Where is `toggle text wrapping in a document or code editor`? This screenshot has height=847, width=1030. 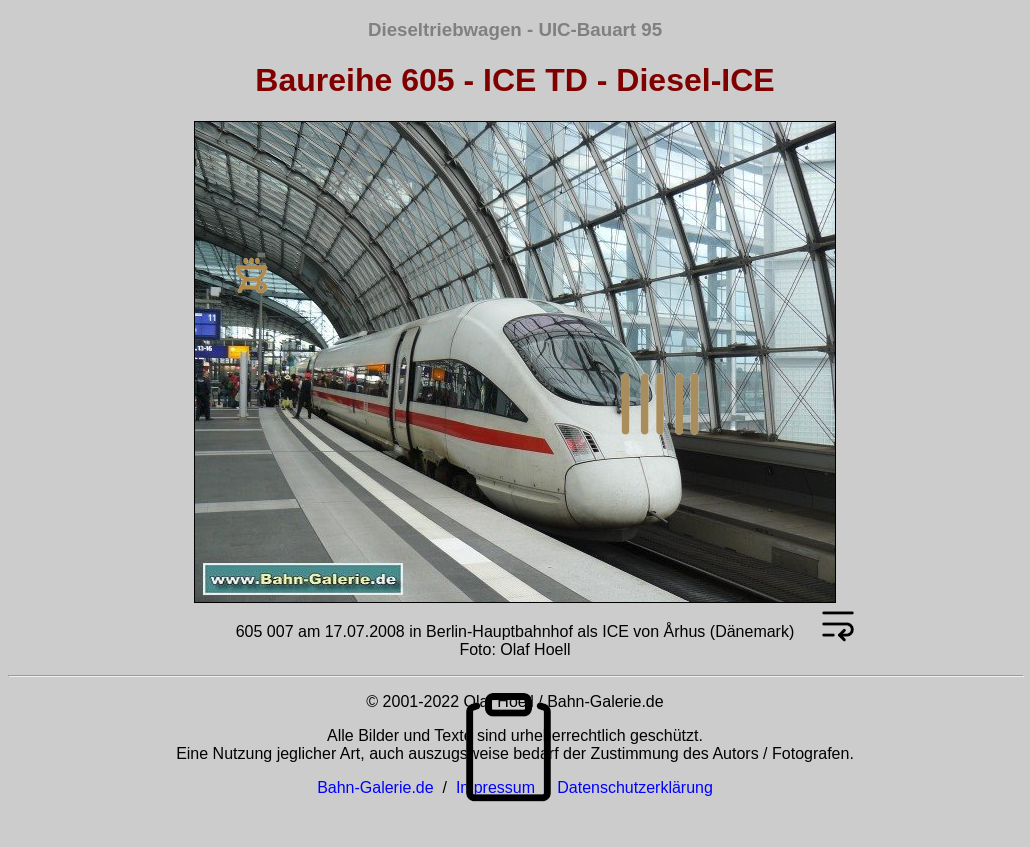 toggle text wrapping in a document or code editor is located at coordinates (838, 624).